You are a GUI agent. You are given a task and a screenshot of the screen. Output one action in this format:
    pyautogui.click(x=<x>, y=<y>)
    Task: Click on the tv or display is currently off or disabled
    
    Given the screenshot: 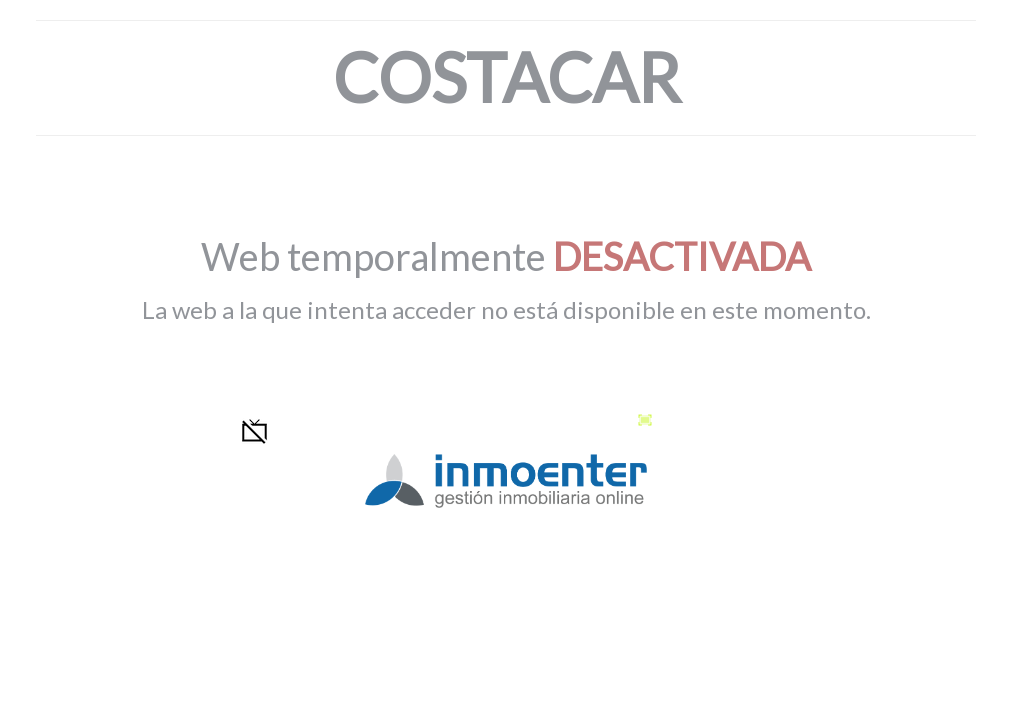 What is the action you would take?
    pyautogui.click(x=254, y=431)
    